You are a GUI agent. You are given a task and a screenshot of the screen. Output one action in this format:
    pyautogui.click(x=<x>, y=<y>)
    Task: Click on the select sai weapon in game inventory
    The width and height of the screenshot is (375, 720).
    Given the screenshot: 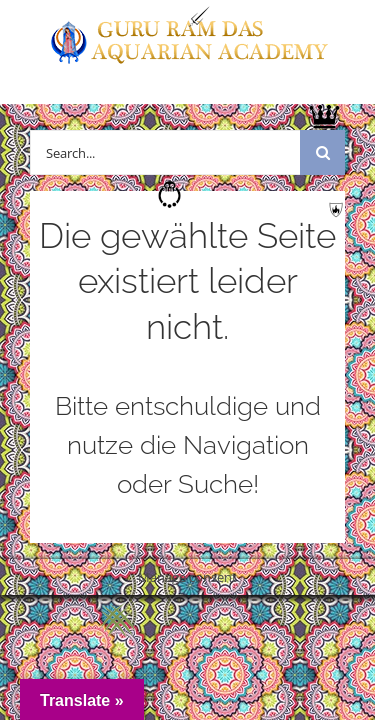 What is the action you would take?
    pyautogui.click(x=199, y=17)
    